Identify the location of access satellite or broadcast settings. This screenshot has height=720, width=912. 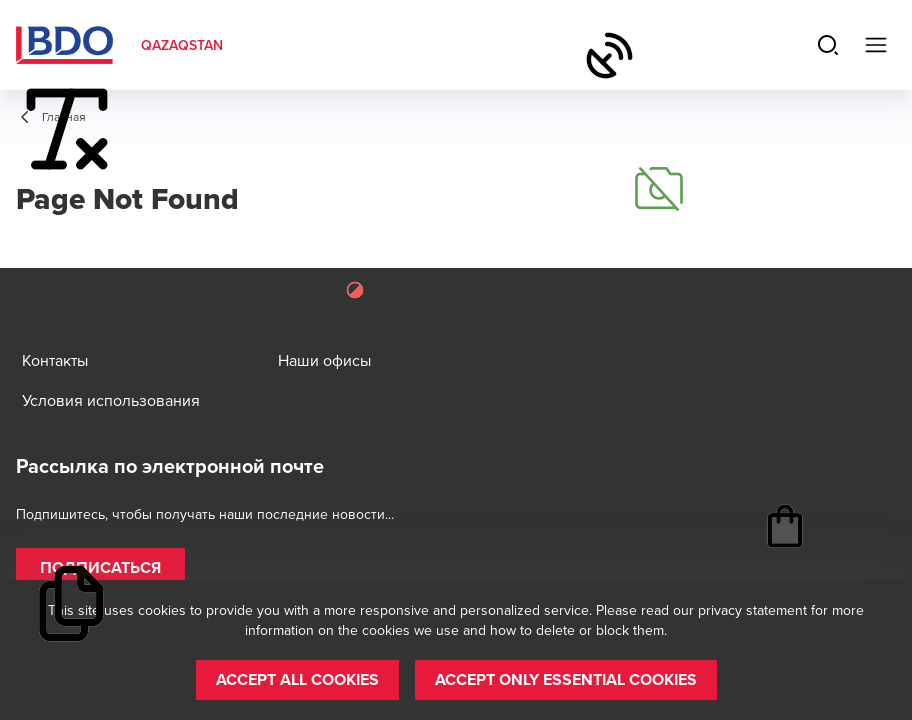
(609, 55).